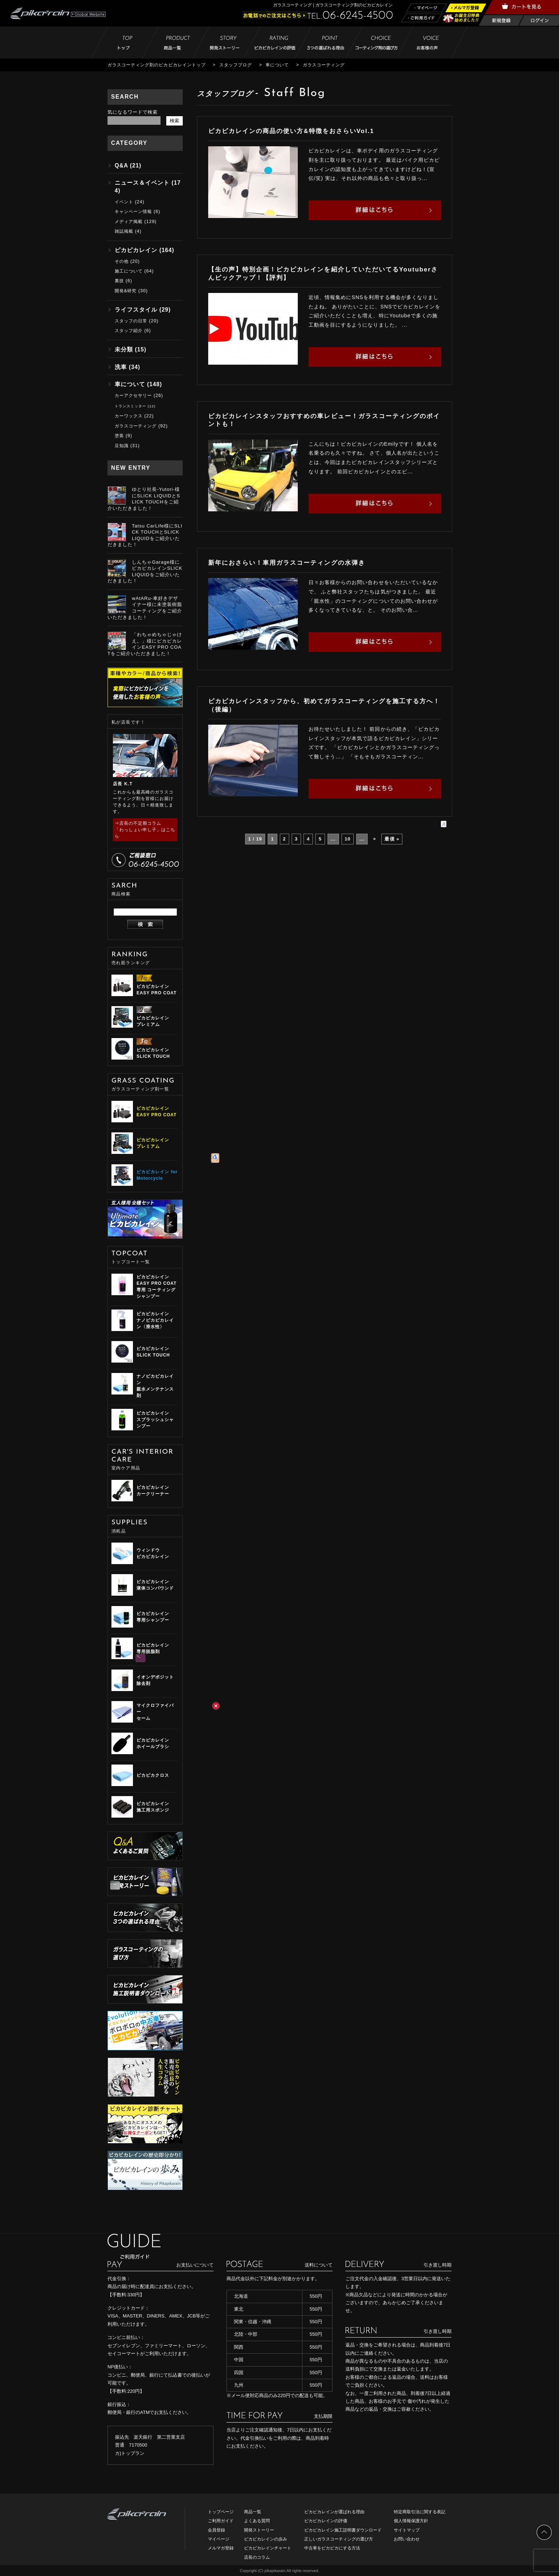 Image resolution: width=559 pixels, height=2576 pixels. What do you see at coordinates (215, 1158) in the screenshot?
I see `indicates package cache is being updated` at bounding box center [215, 1158].